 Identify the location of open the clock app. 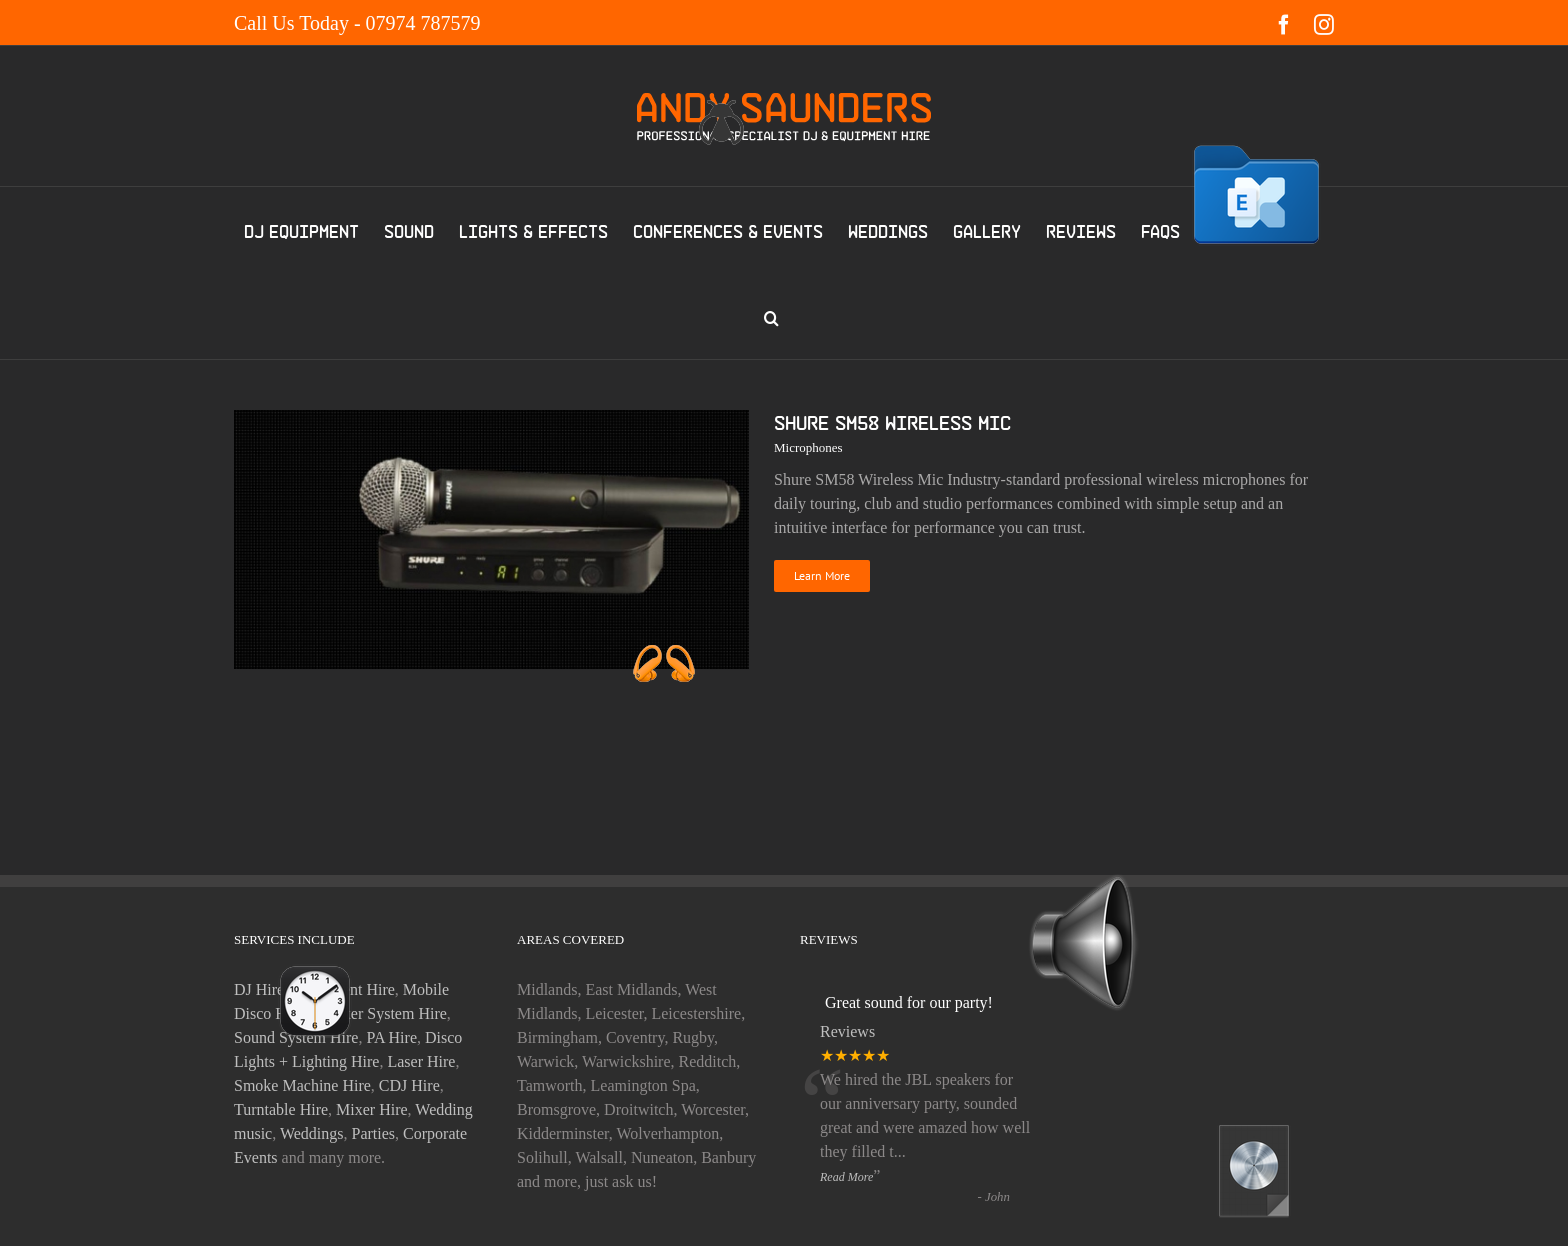
(315, 1001).